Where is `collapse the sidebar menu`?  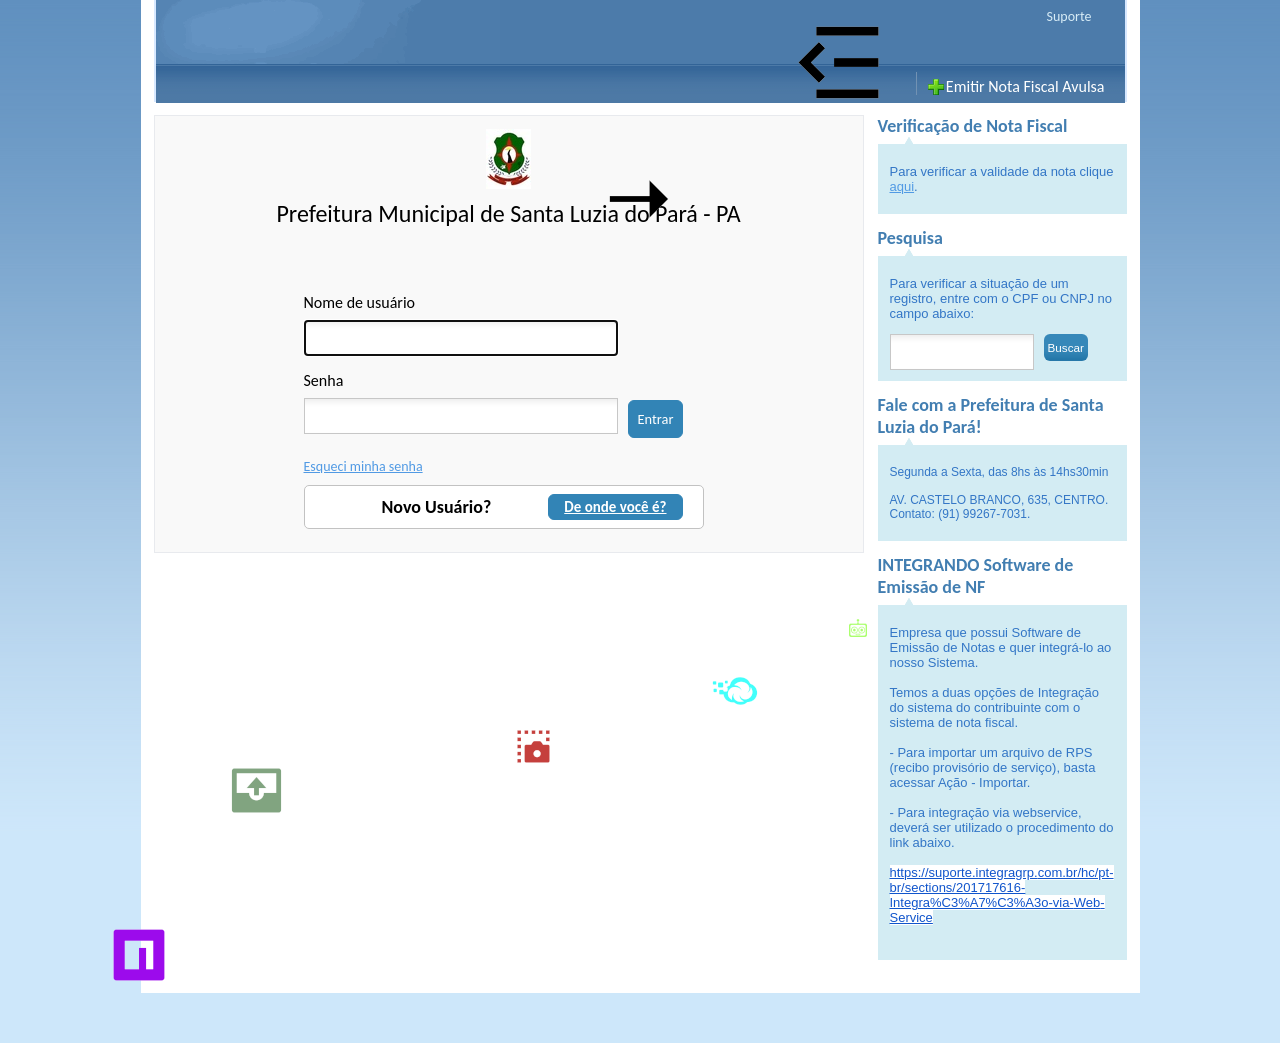
collapse the sidebar menu is located at coordinates (838, 62).